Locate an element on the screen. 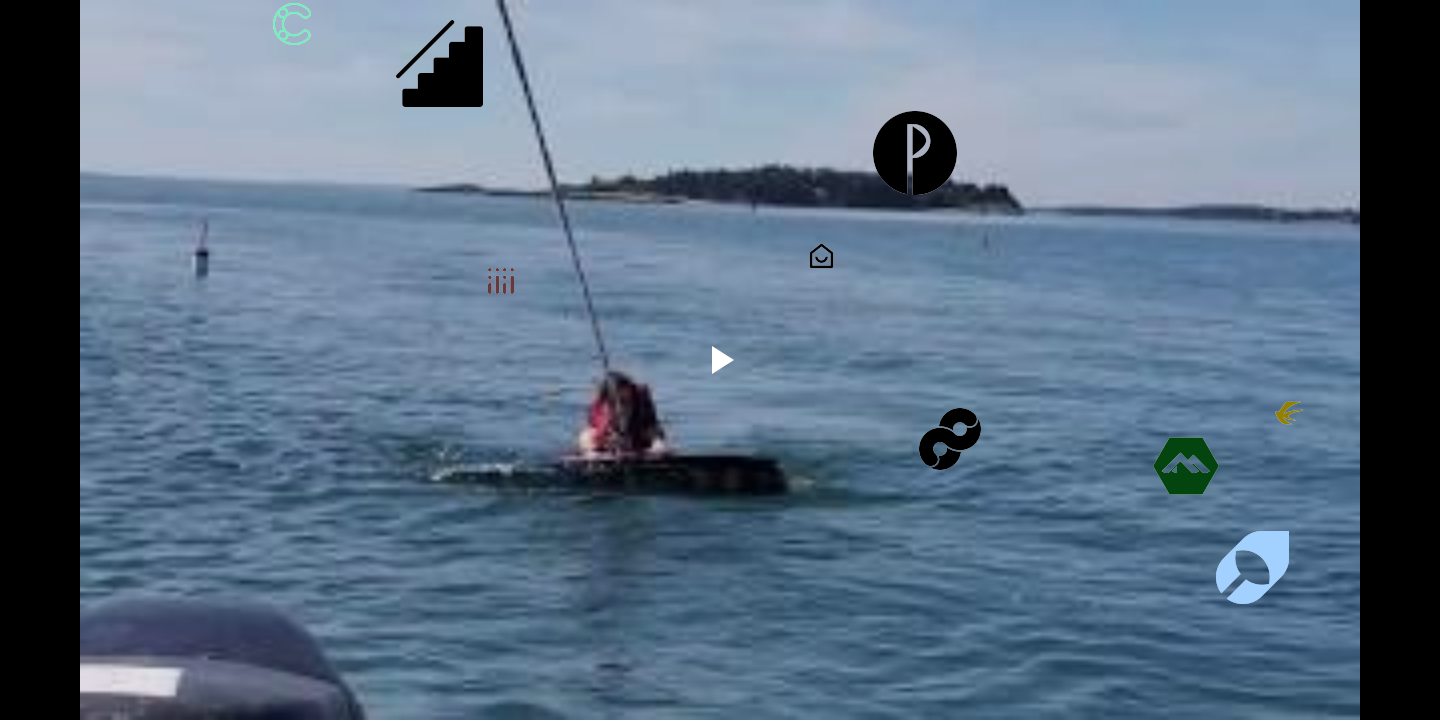 The image size is (1440, 720). return to home screen is located at coordinates (821, 256).